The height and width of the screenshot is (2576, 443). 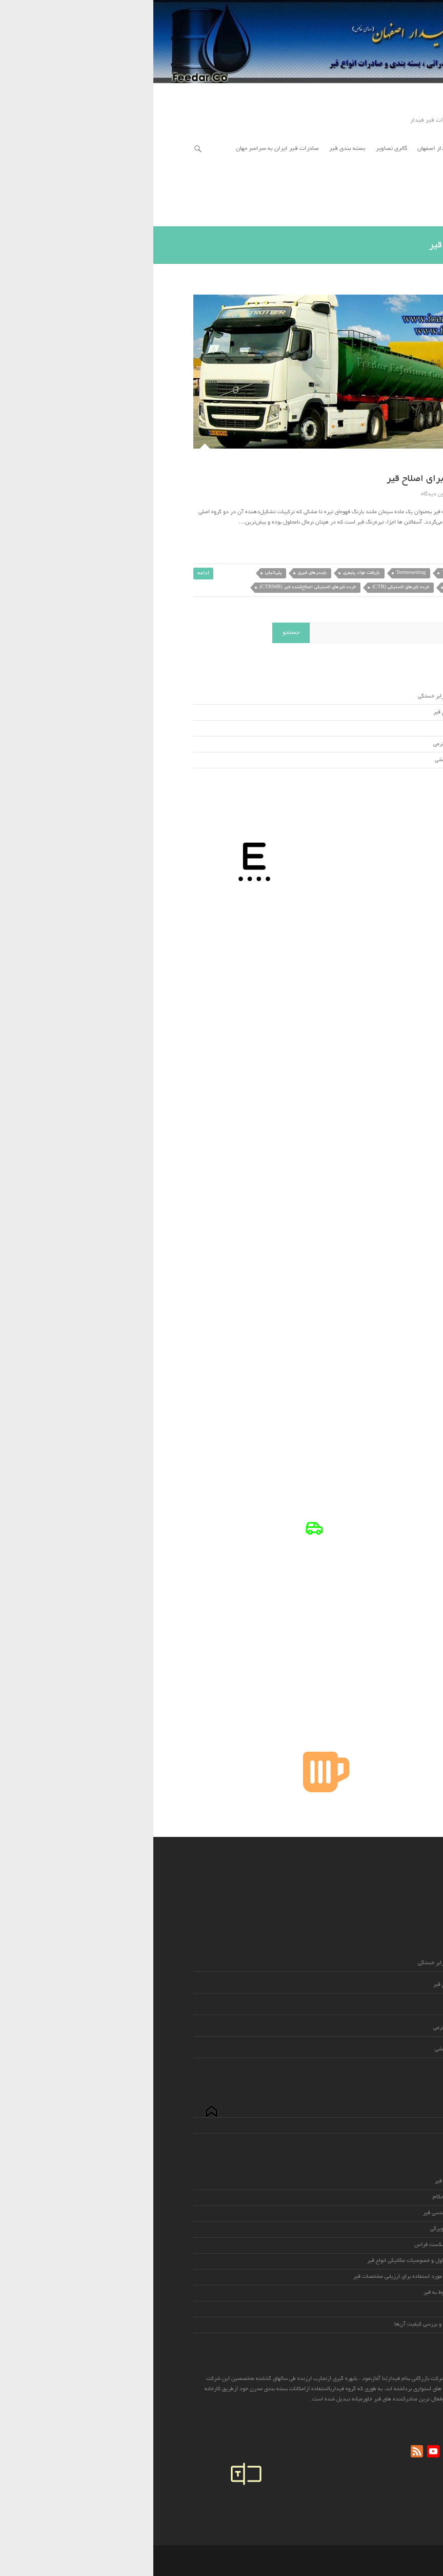 I want to click on apply text emphasis or bold formatting, so click(x=254, y=861).